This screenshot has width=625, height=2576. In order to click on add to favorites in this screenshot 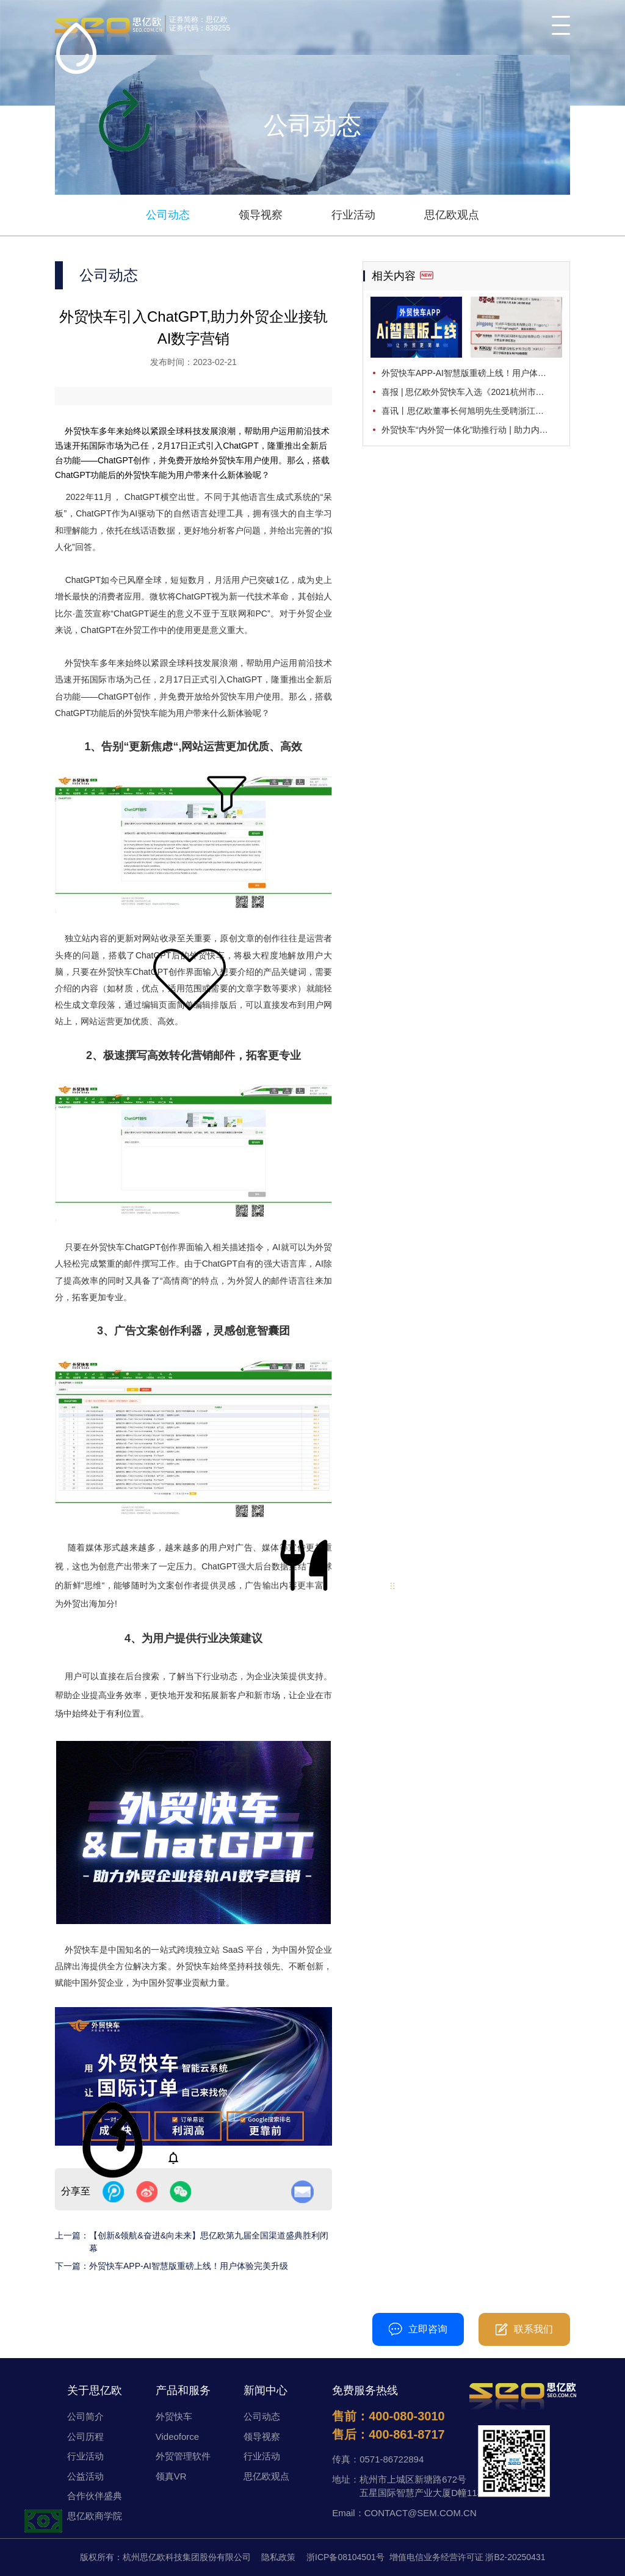, I will do `click(189, 977)`.